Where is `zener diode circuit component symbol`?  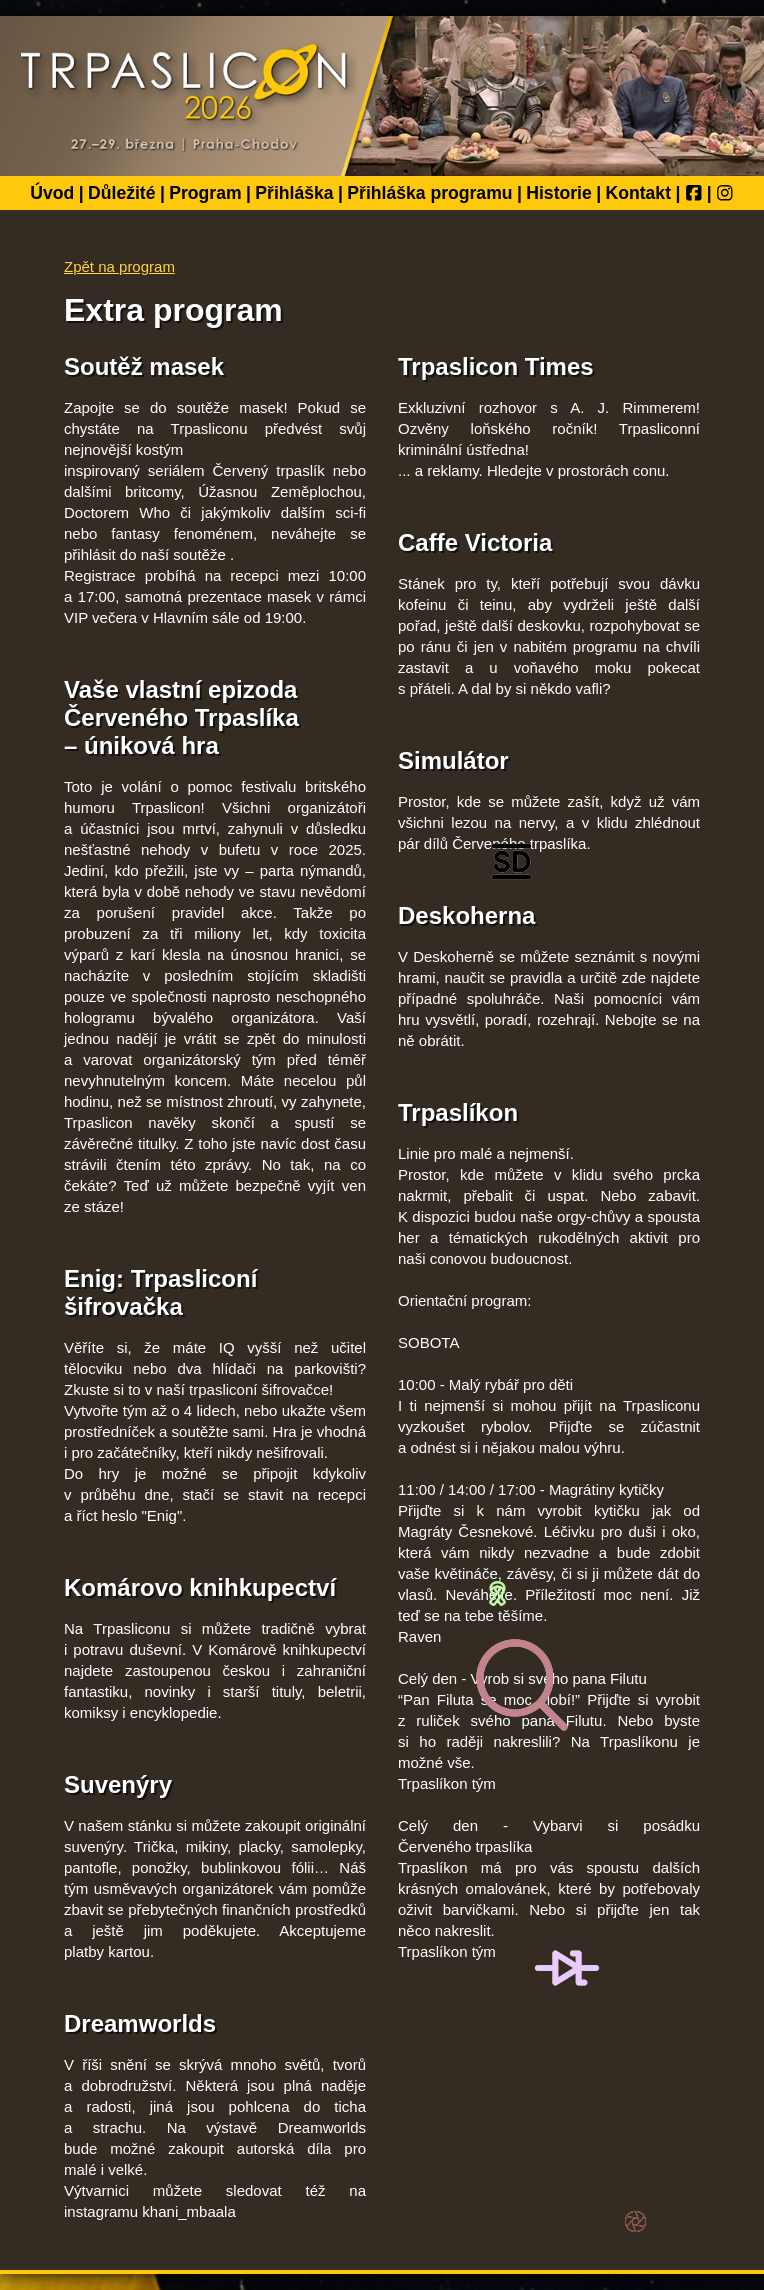
zener diode circuit component symbol is located at coordinates (567, 1968).